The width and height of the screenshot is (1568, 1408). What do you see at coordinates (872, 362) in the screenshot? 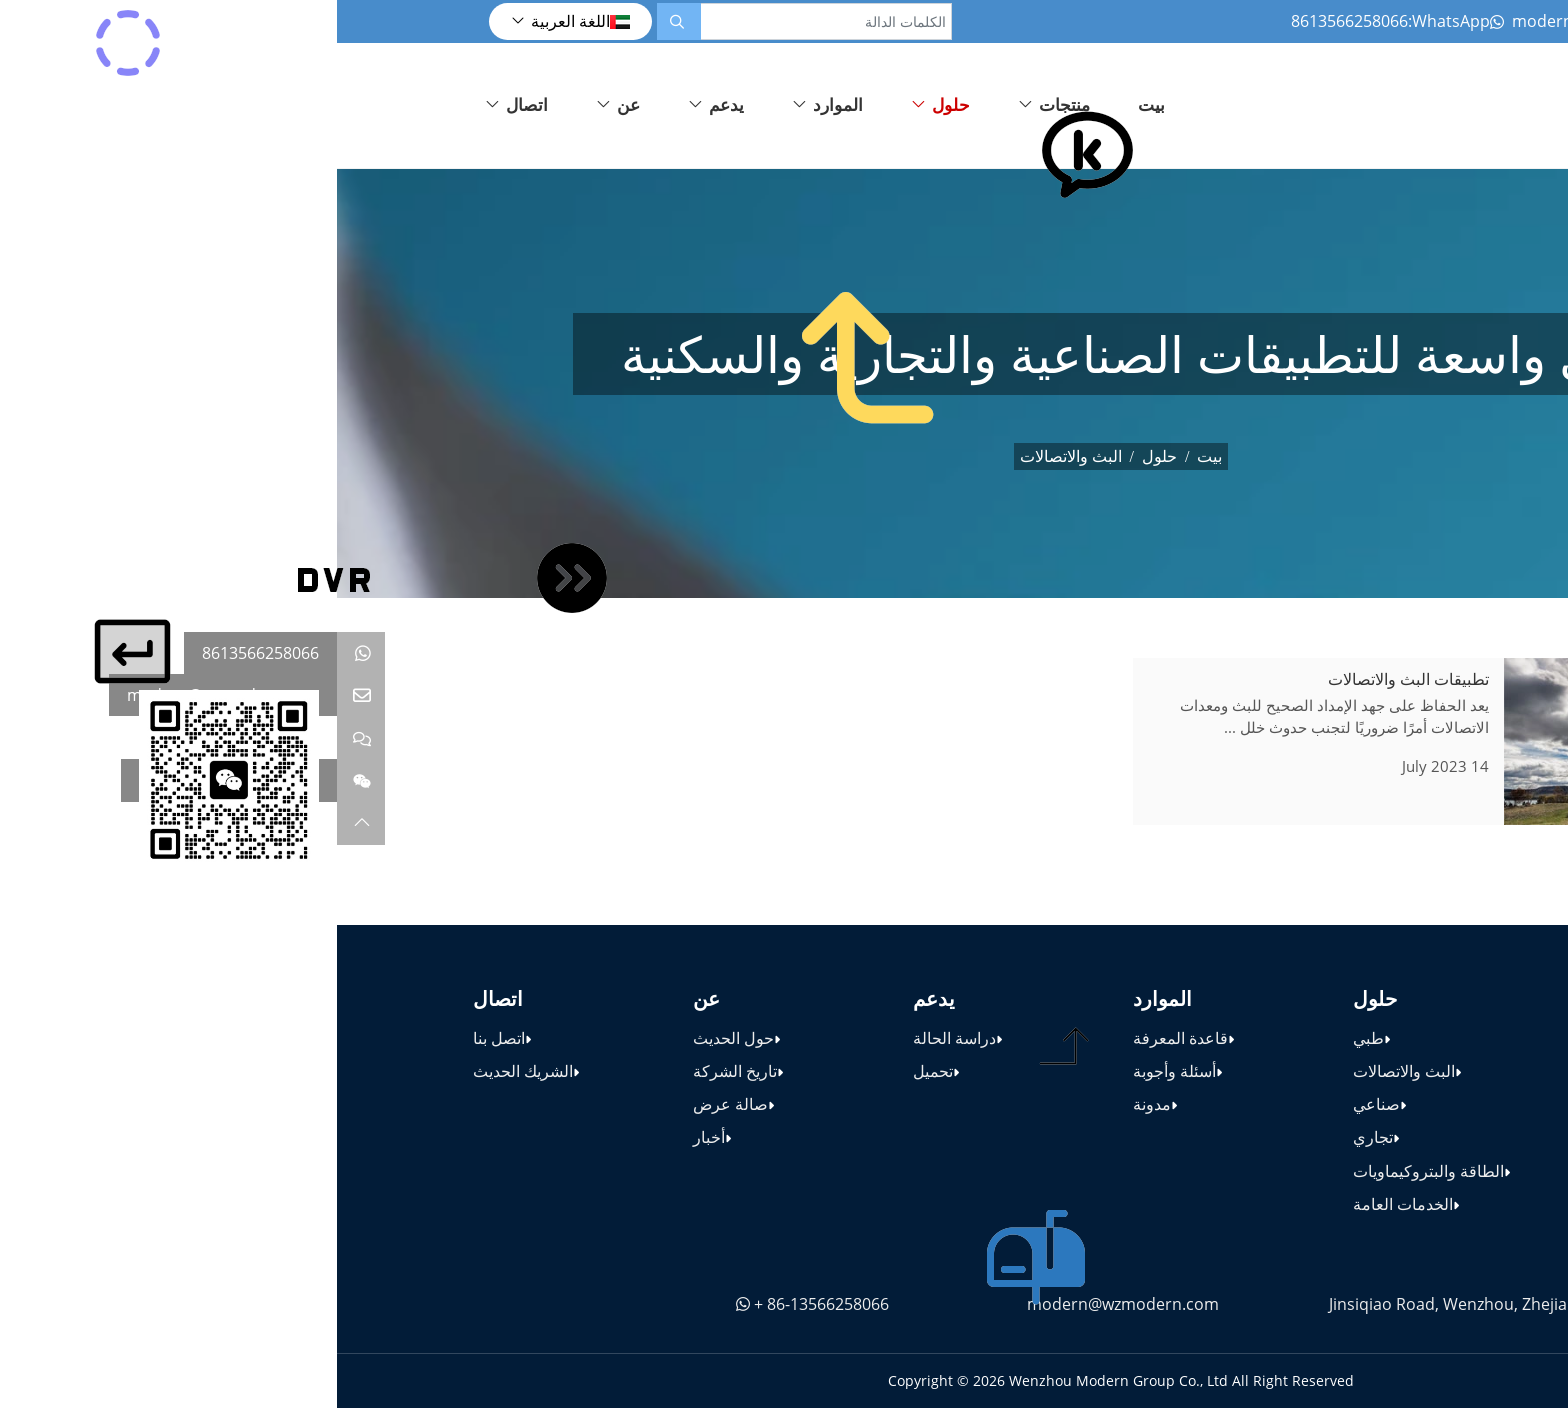
I see `go back and up to previous level` at bounding box center [872, 362].